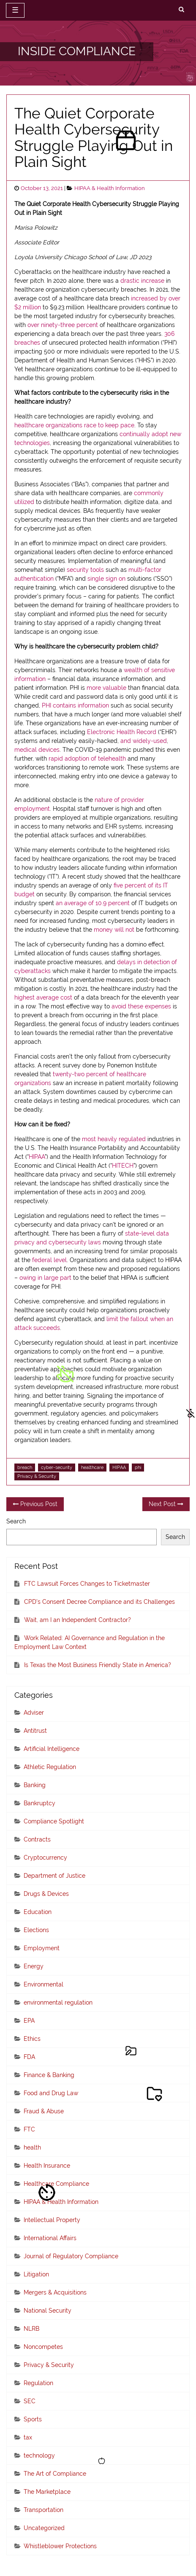 This screenshot has width=196, height=2576. I want to click on rename or edit a folder, so click(131, 2051).